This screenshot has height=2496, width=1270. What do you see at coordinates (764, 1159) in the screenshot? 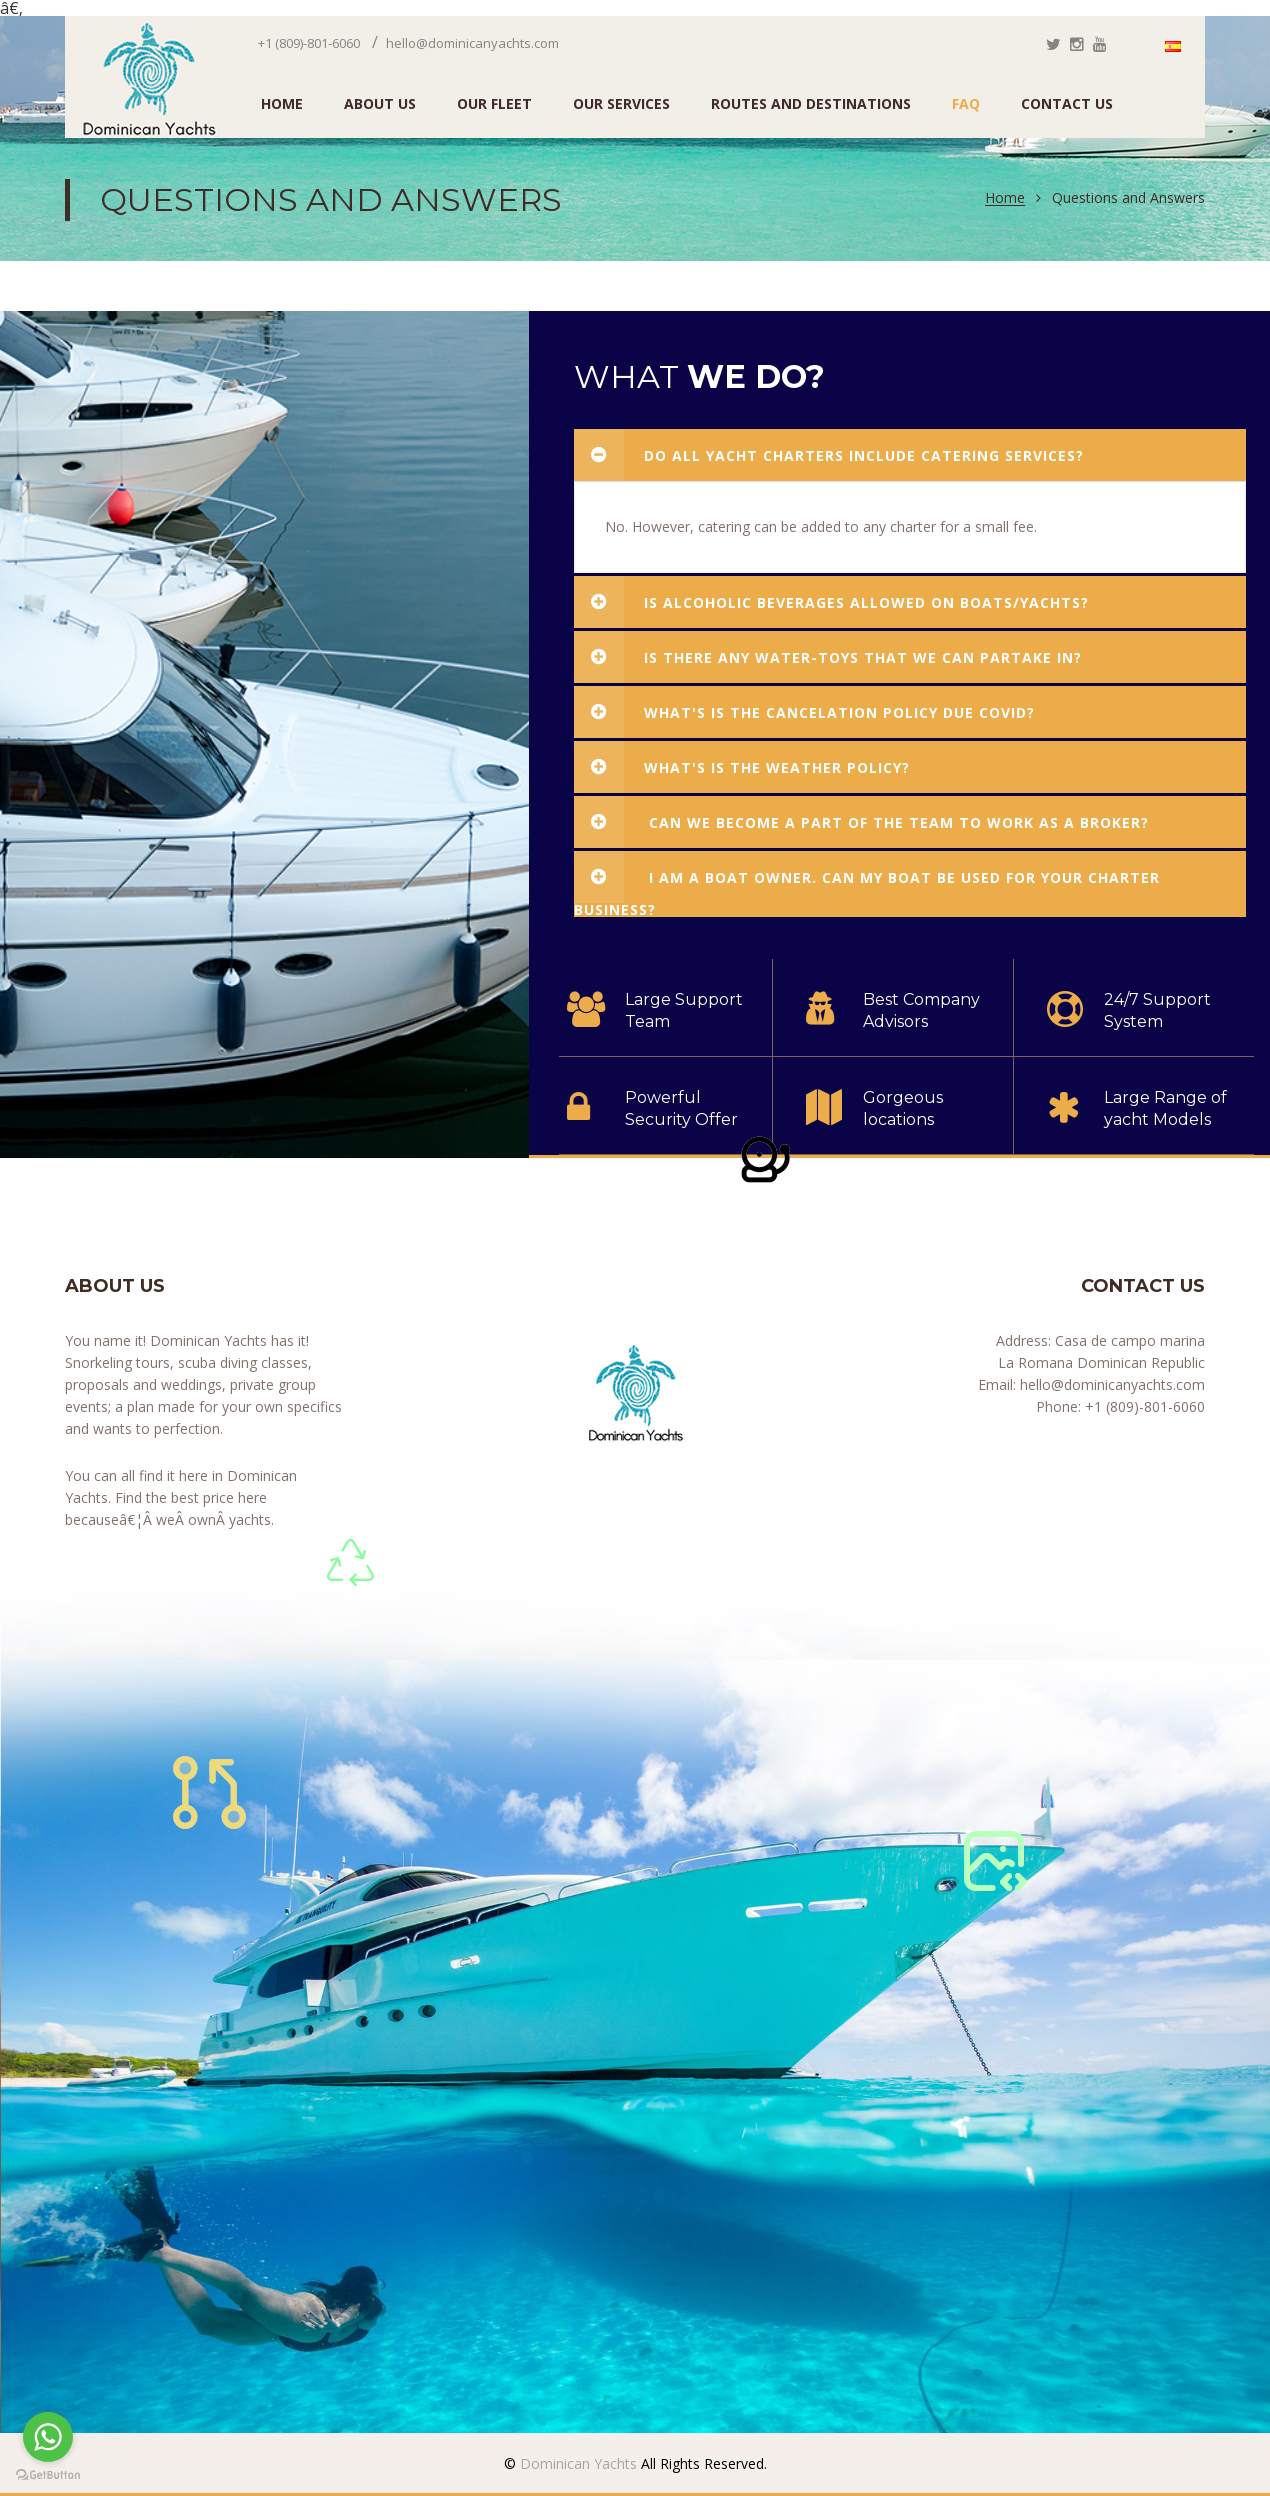
I see `school bell or class alarm notification` at bounding box center [764, 1159].